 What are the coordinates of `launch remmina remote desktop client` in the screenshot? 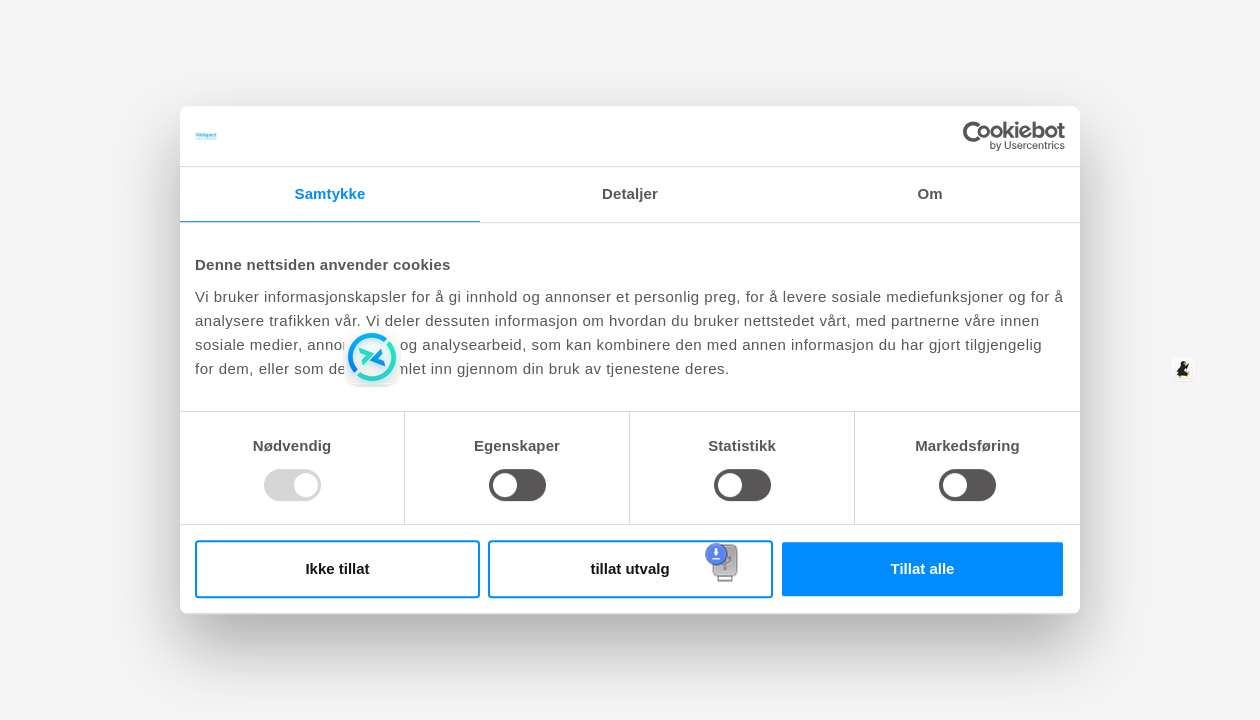 It's located at (372, 357).